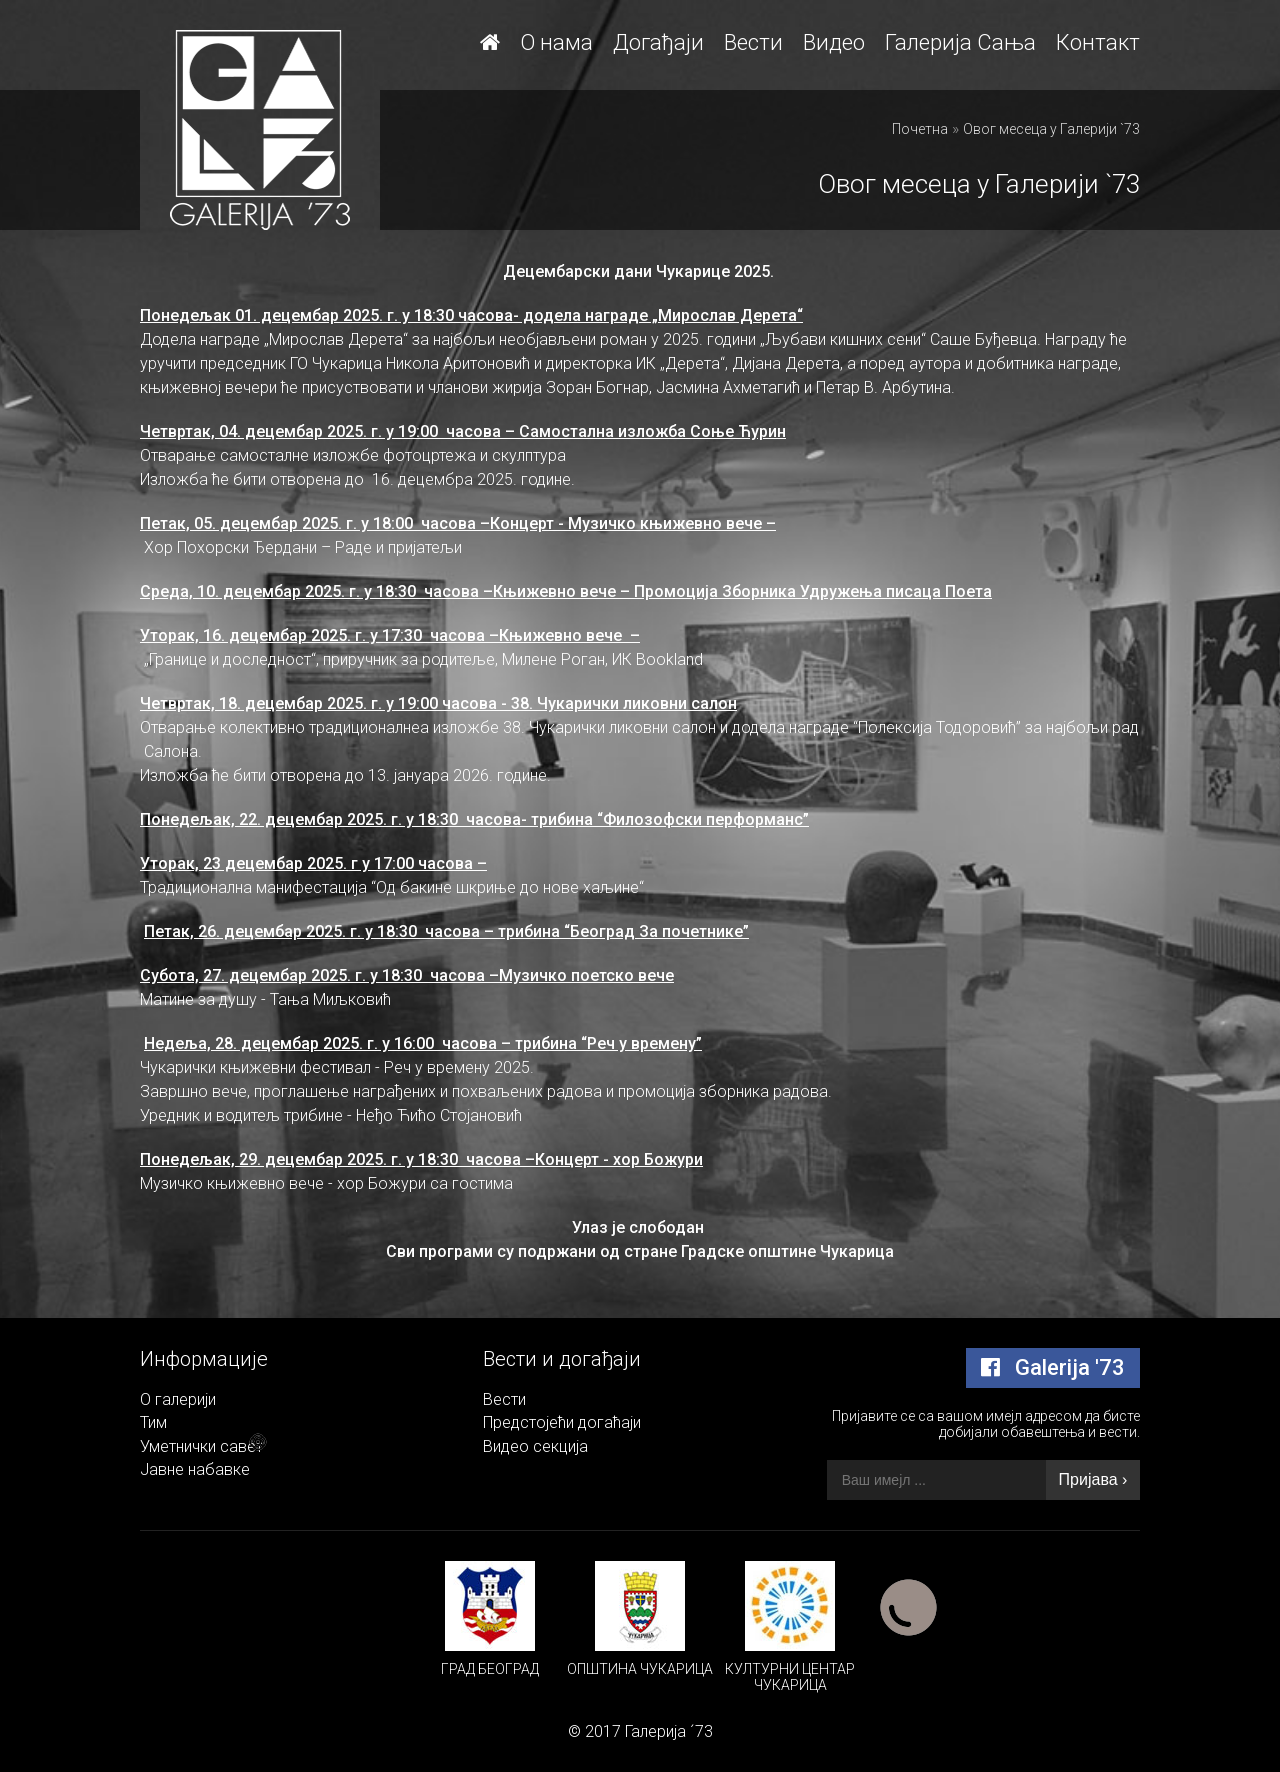  I want to click on open loom video recording app, so click(258, 1442).